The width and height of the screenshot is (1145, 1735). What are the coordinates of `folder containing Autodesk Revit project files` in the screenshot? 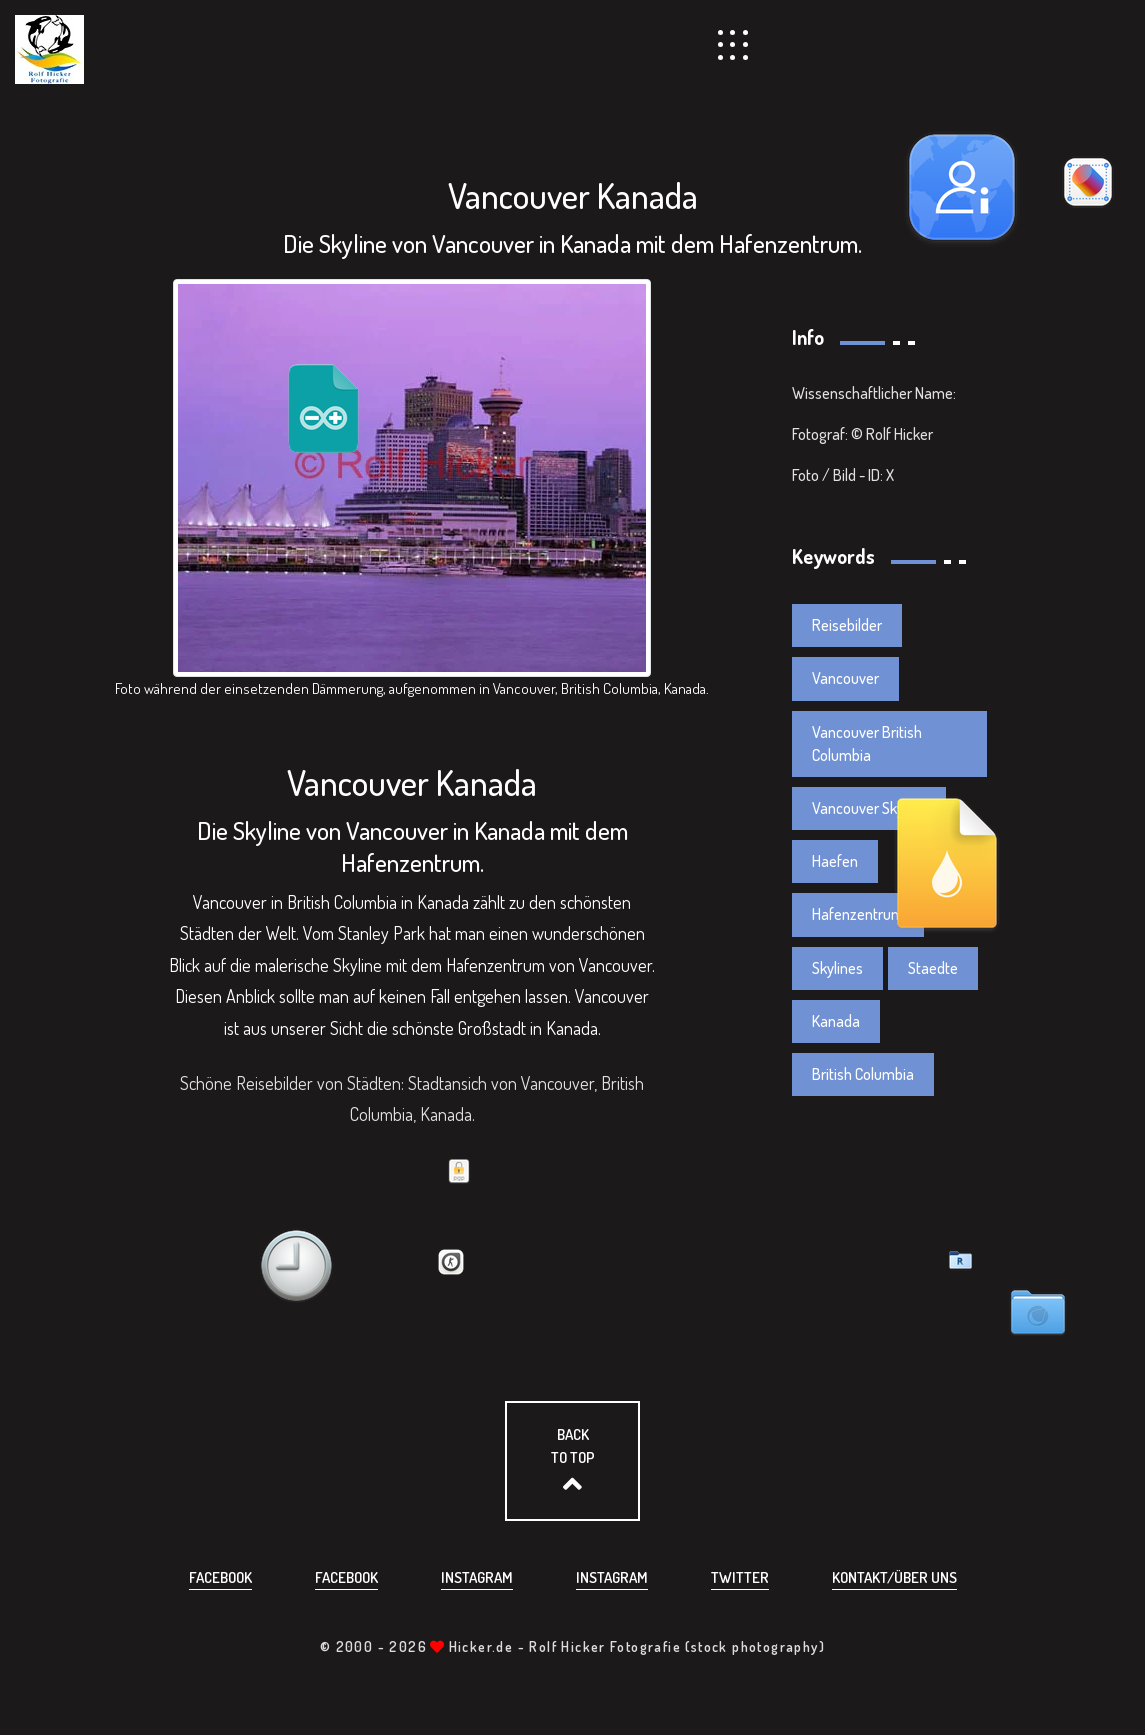 It's located at (960, 1260).